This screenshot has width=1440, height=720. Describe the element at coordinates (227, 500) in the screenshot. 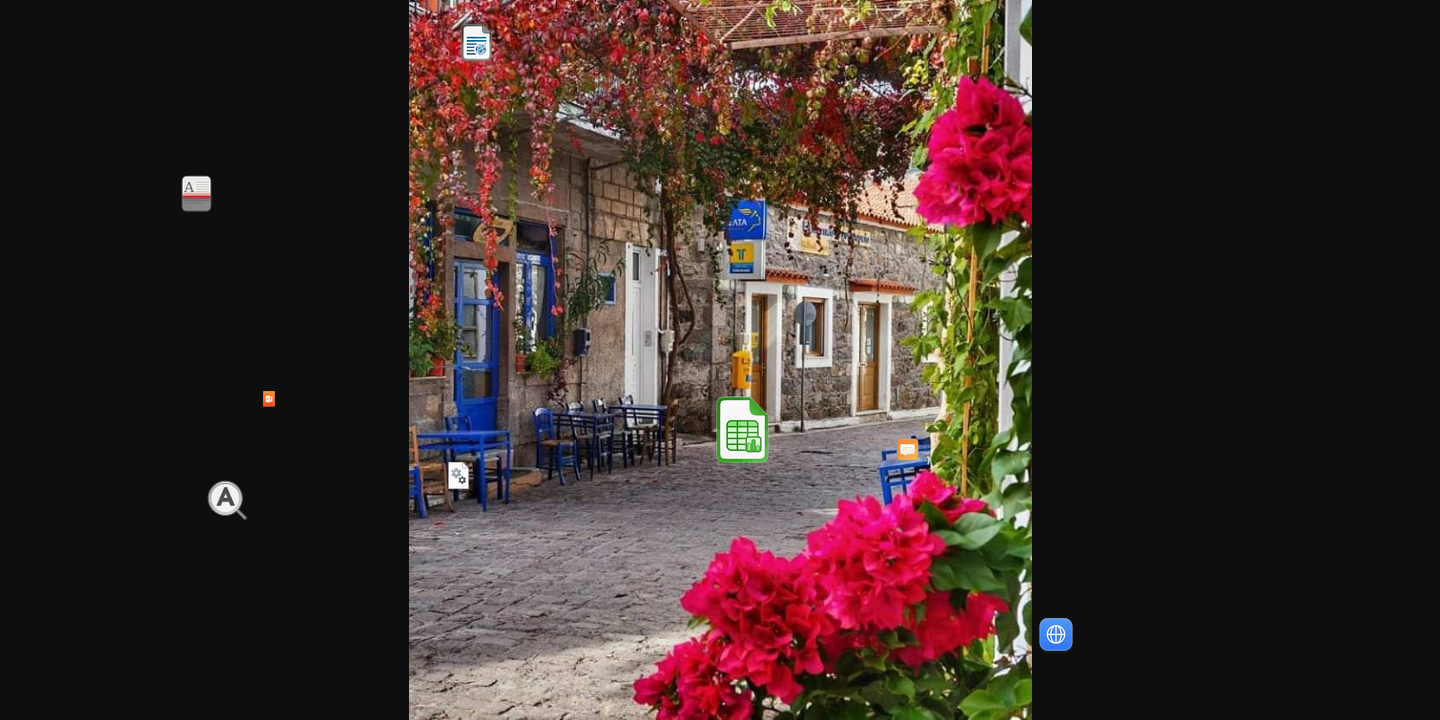

I see `search within file contents` at that location.